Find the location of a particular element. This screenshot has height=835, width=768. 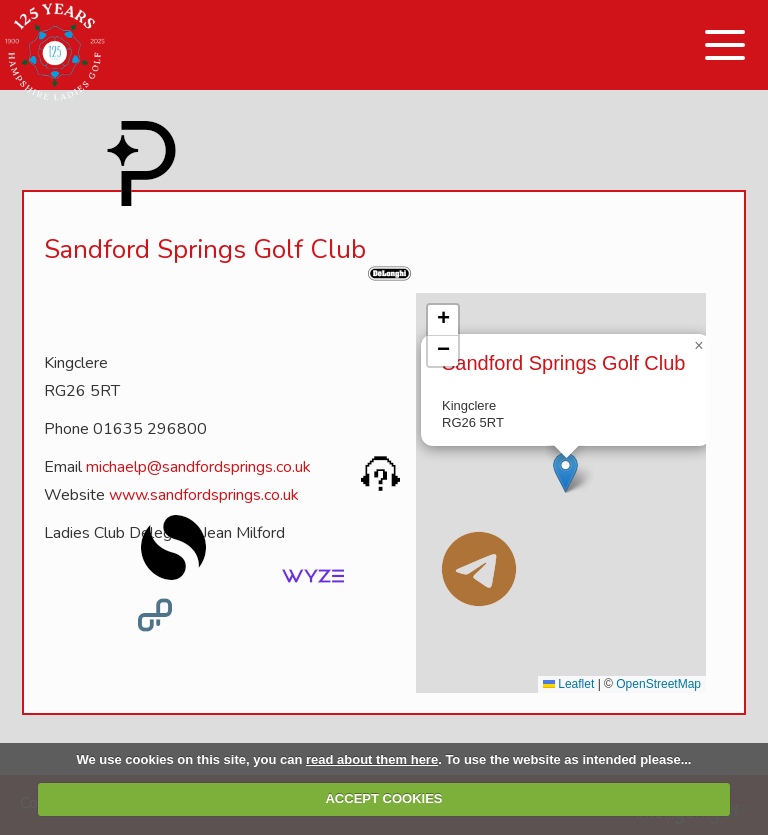

open simplenote app is located at coordinates (173, 547).